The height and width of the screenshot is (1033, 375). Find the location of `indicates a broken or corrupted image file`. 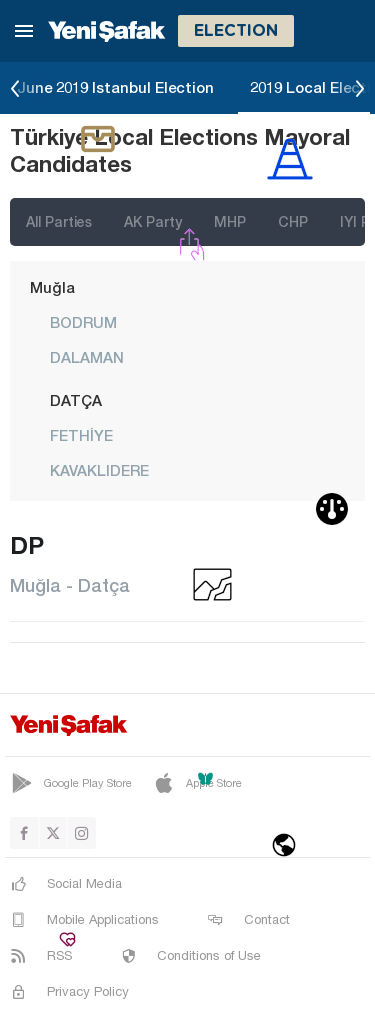

indicates a broken or corrupted image file is located at coordinates (212, 584).